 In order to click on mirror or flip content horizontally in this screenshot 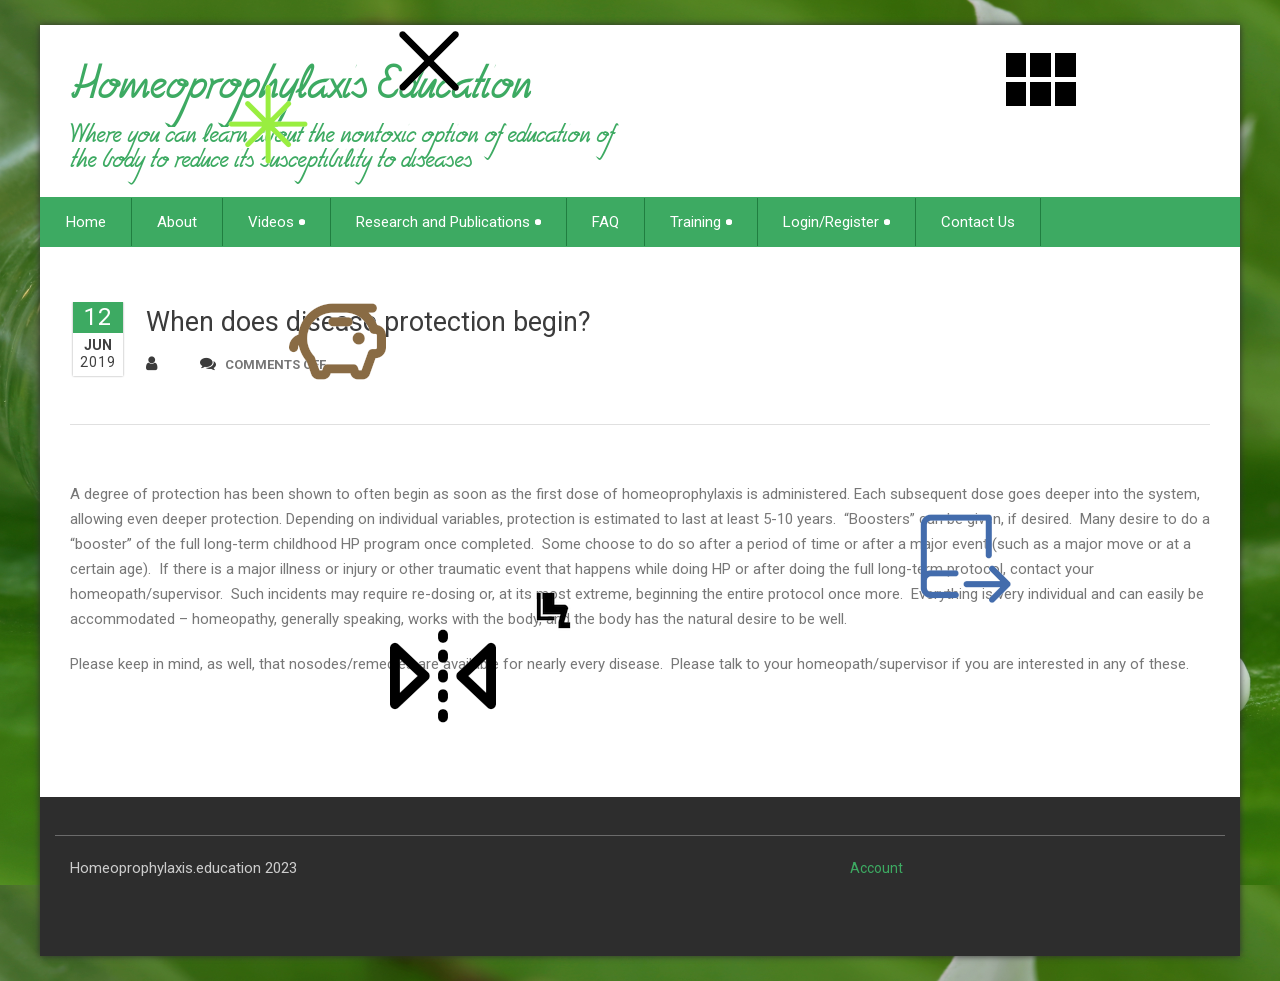, I will do `click(443, 676)`.